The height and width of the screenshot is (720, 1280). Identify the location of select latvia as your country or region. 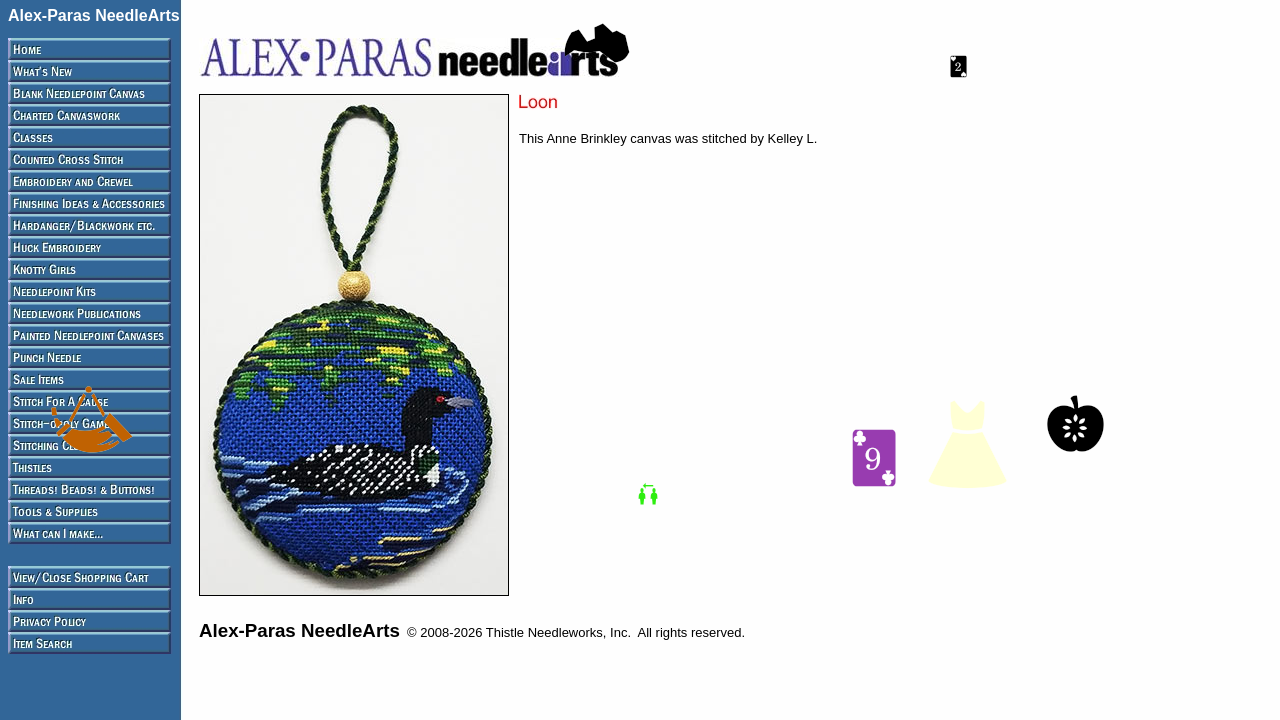
(597, 43).